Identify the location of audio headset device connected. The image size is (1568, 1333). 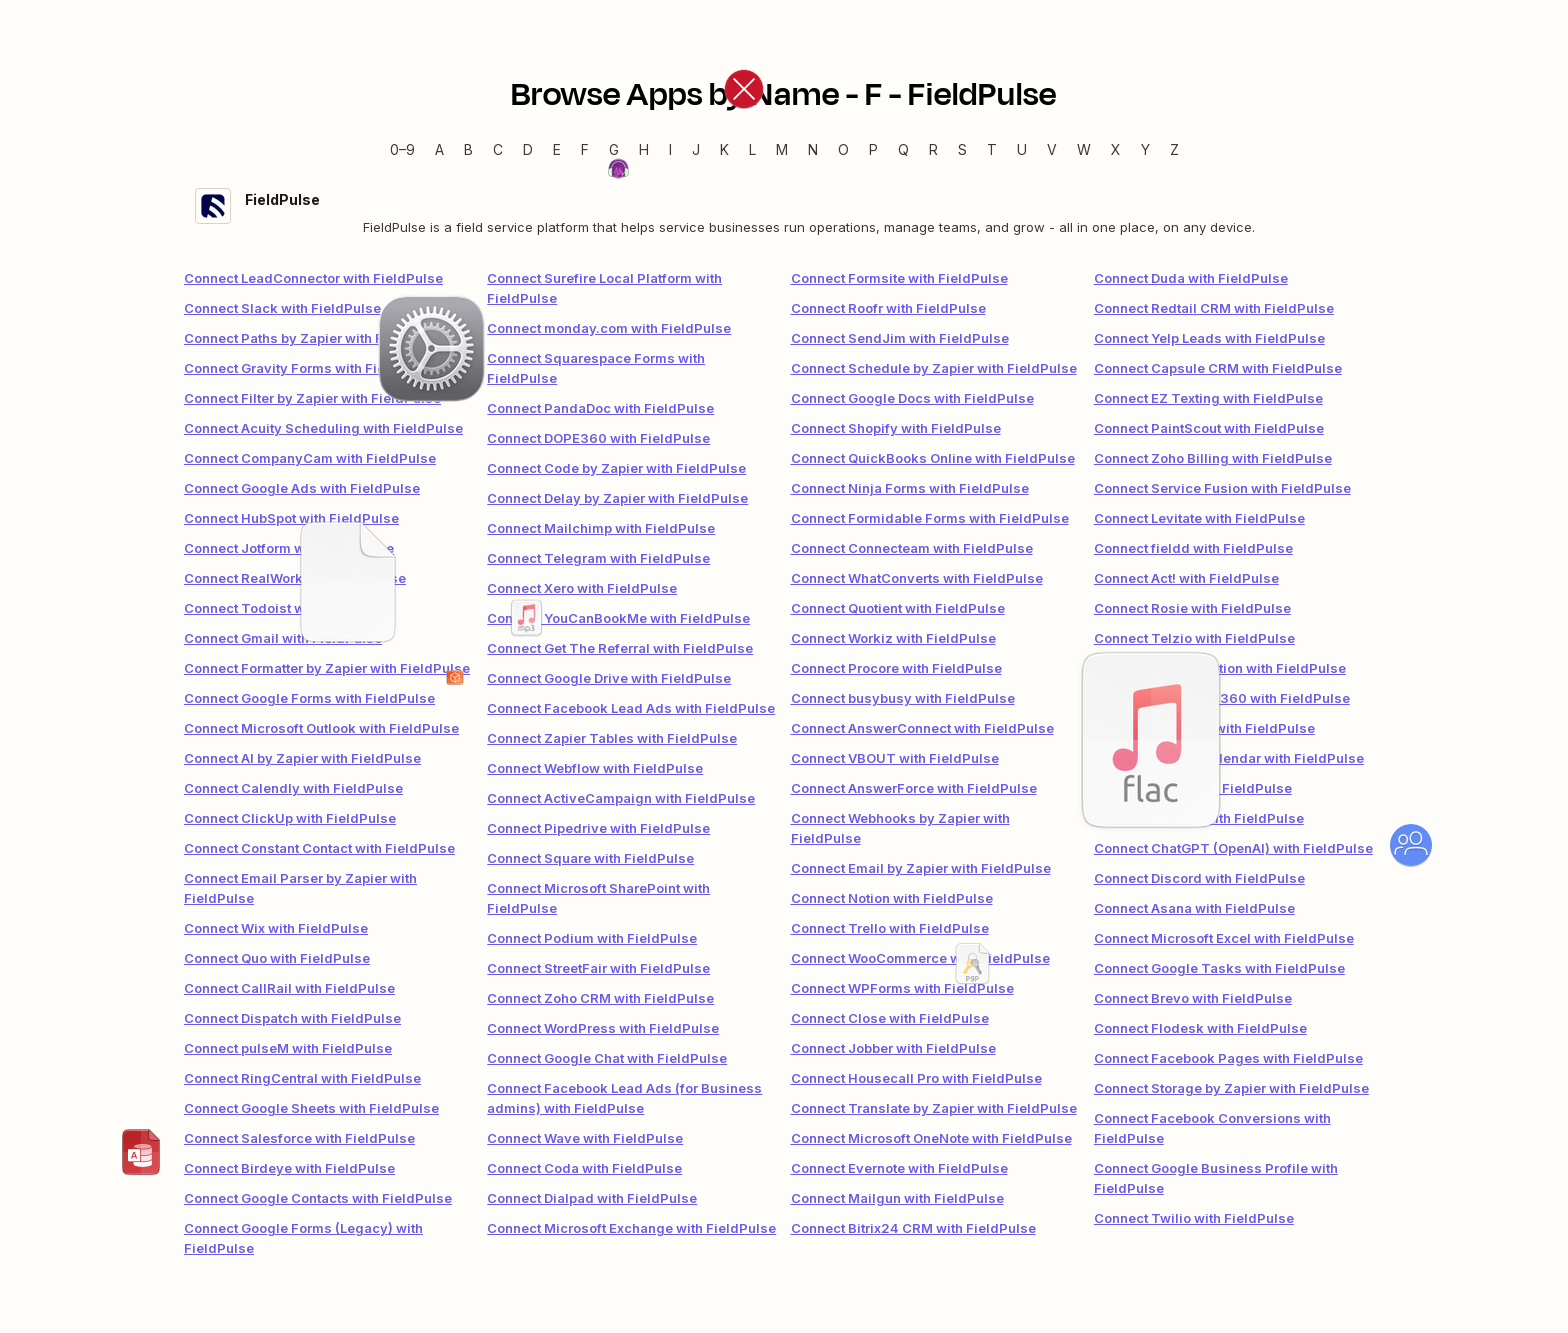
(618, 168).